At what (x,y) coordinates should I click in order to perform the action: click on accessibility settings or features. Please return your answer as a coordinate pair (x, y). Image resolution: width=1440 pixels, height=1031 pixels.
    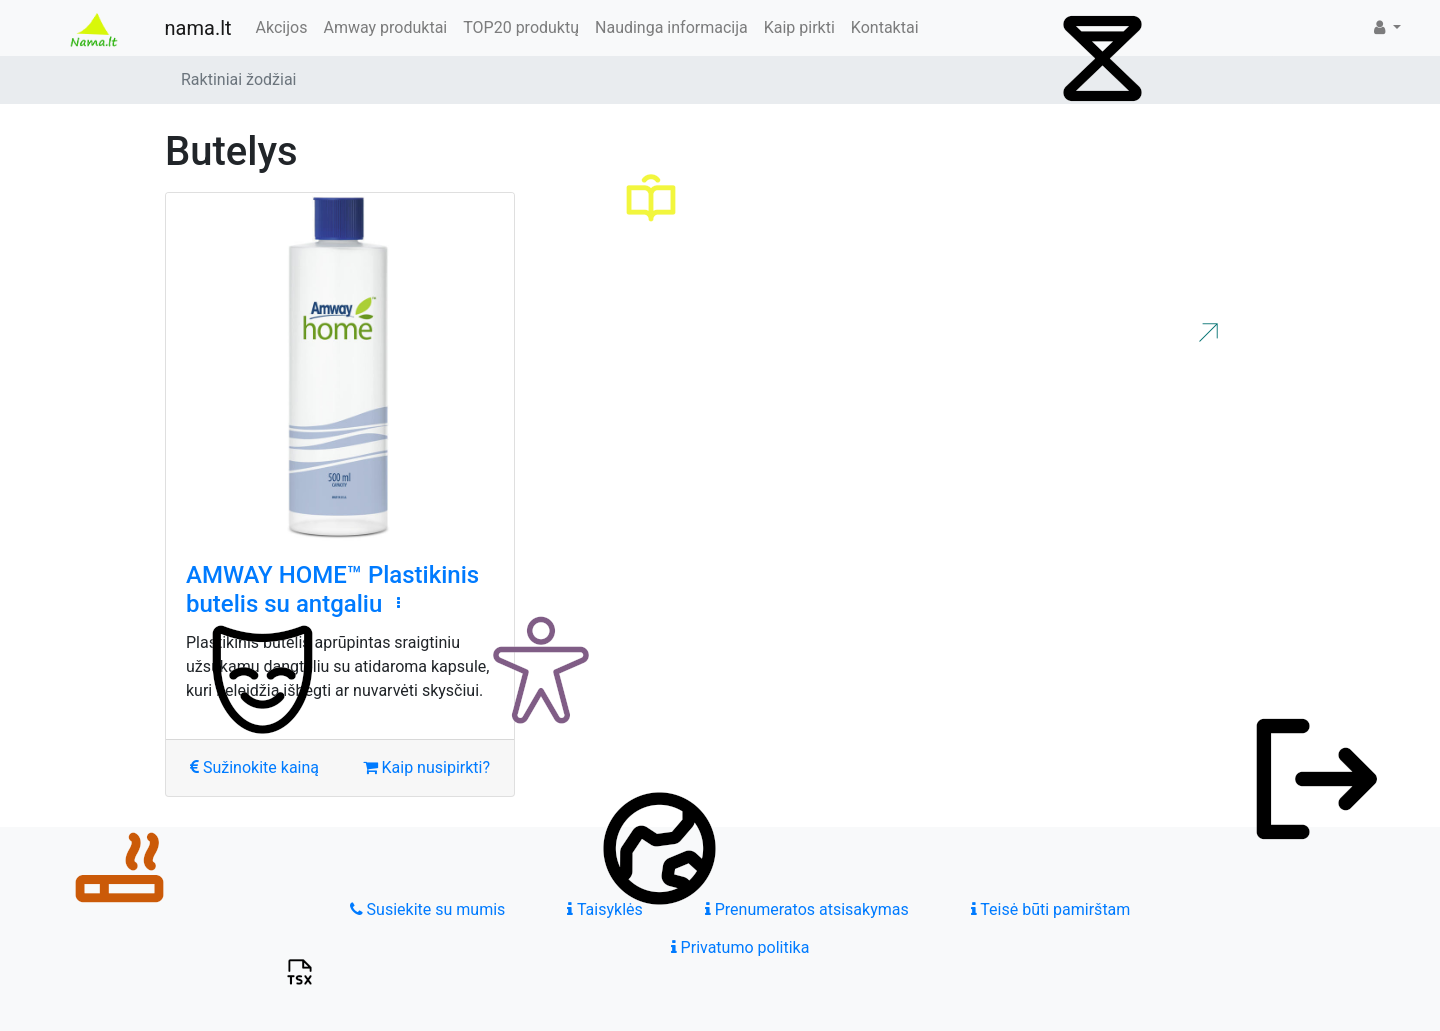
    Looking at the image, I should click on (541, 672).